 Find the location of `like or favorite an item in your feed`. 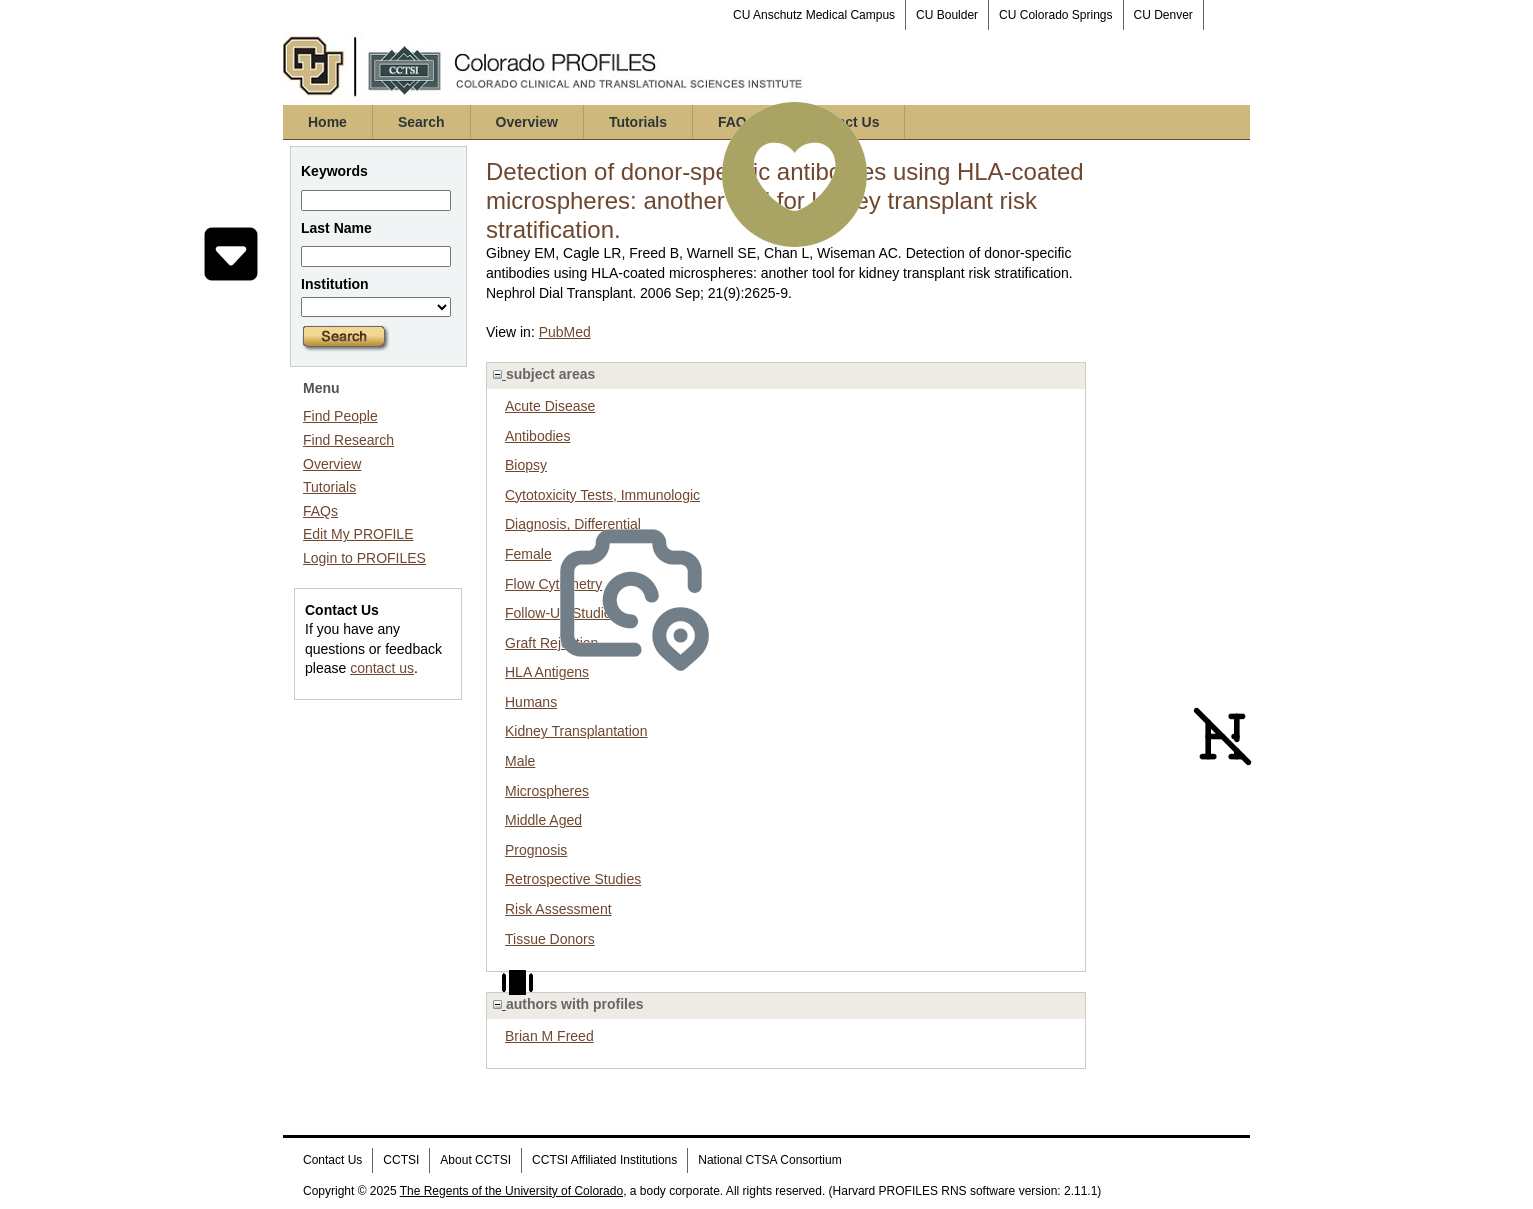

like or favorite an item in your feed is located at coordinates (794, 174).